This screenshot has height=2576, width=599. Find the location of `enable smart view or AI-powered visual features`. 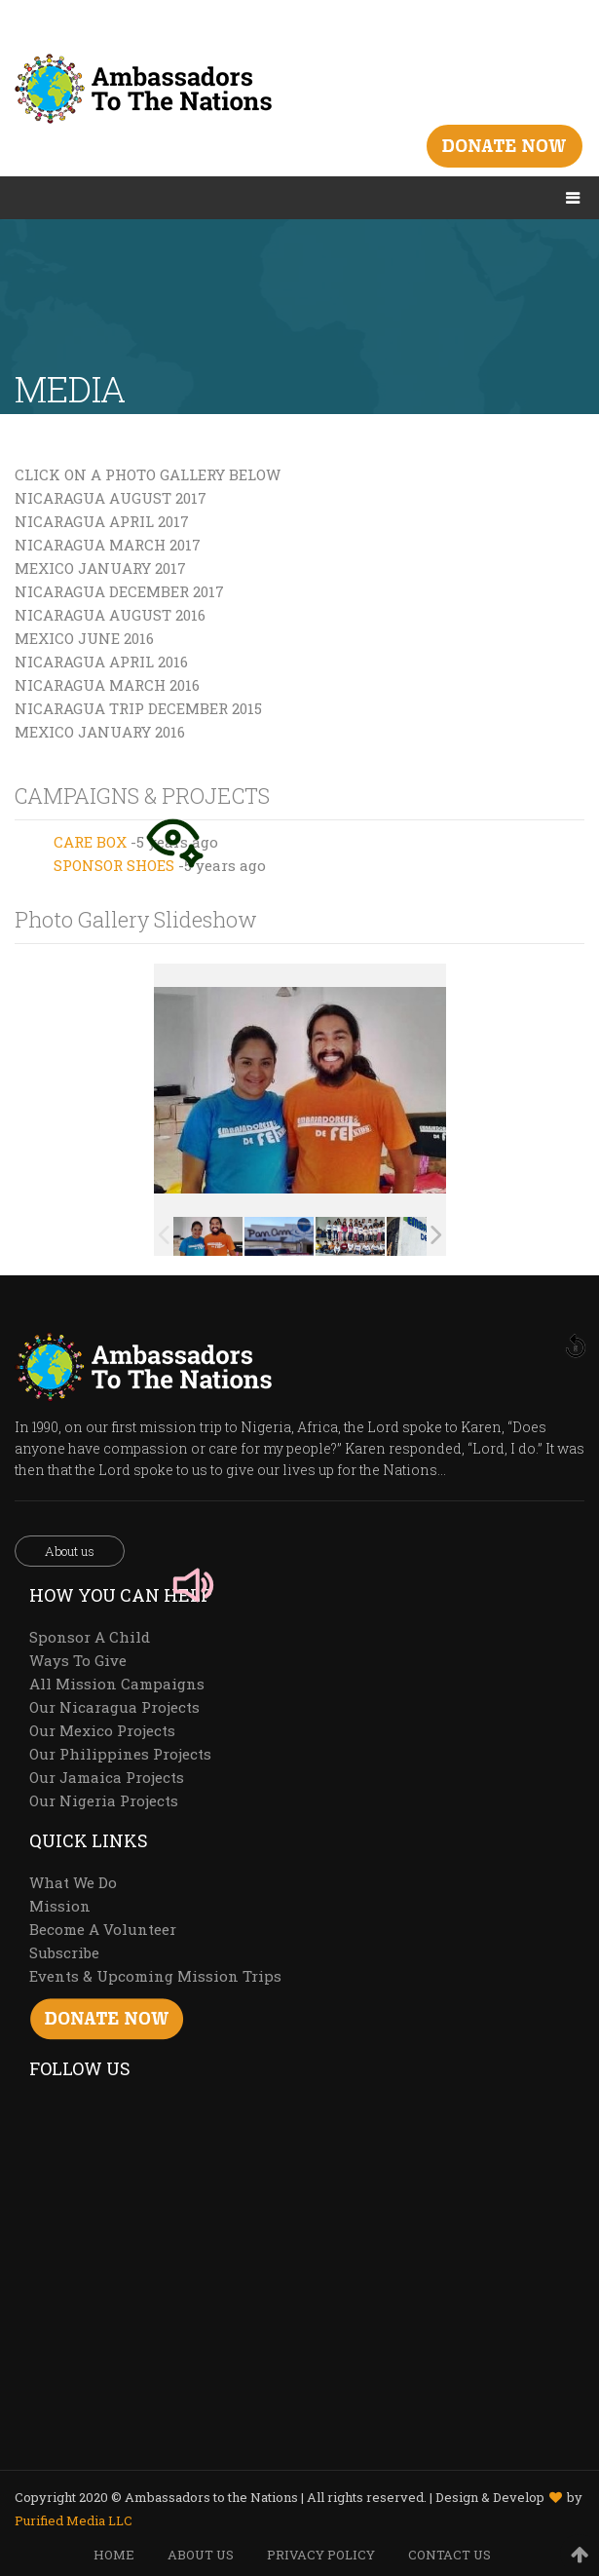

enable smart view or AI-powered visual features is located at coordinates (172, 837).